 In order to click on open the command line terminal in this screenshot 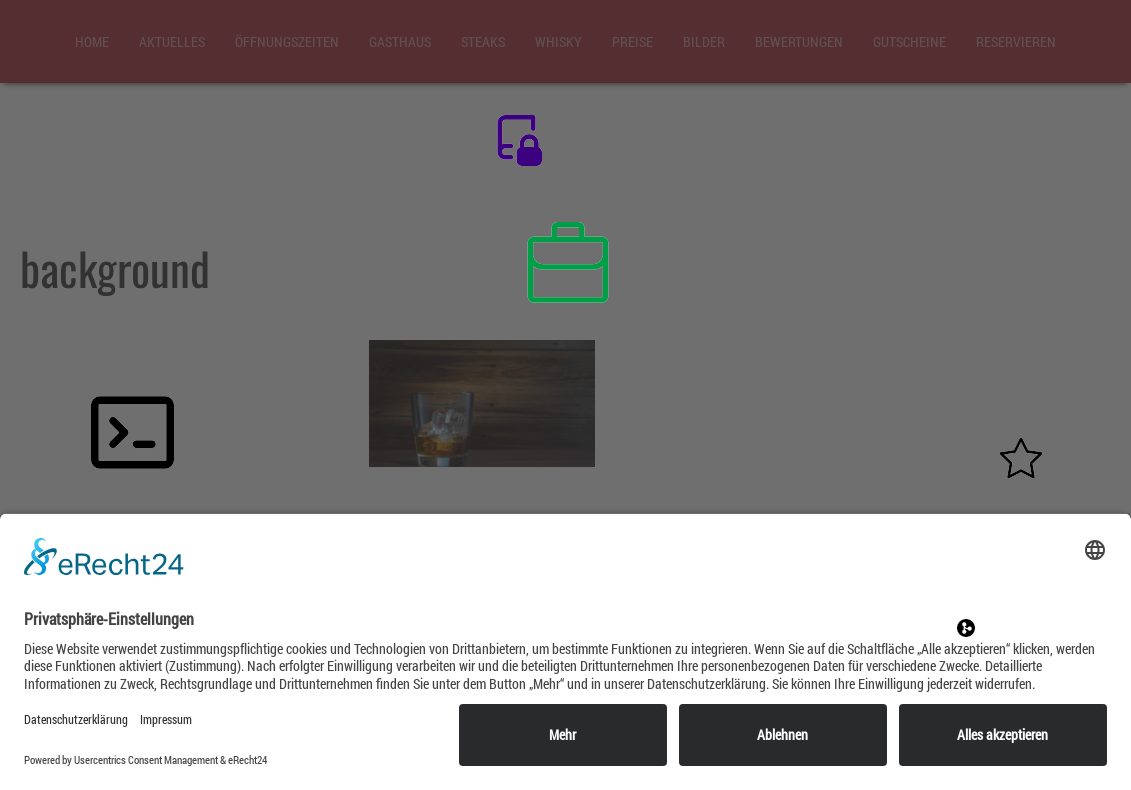, I will do `click(132, 432)`.